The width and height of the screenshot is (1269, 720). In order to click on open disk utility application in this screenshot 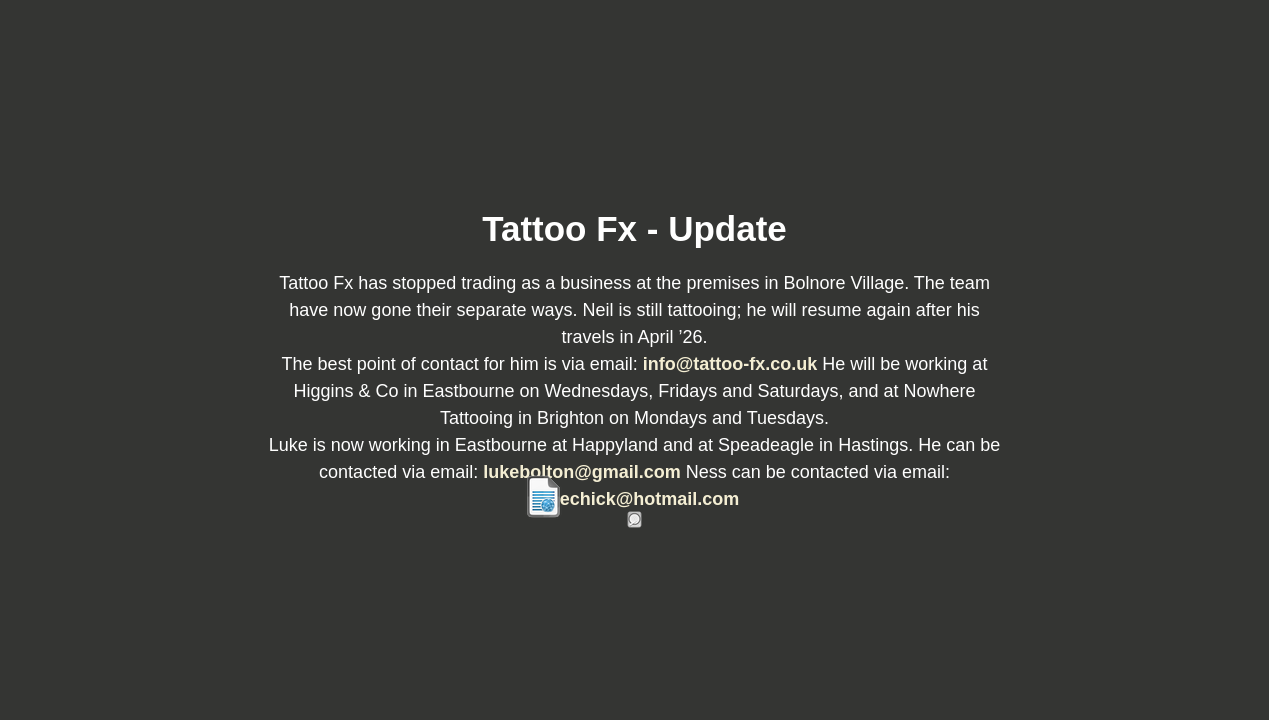, I will do `click(634, 519)`.